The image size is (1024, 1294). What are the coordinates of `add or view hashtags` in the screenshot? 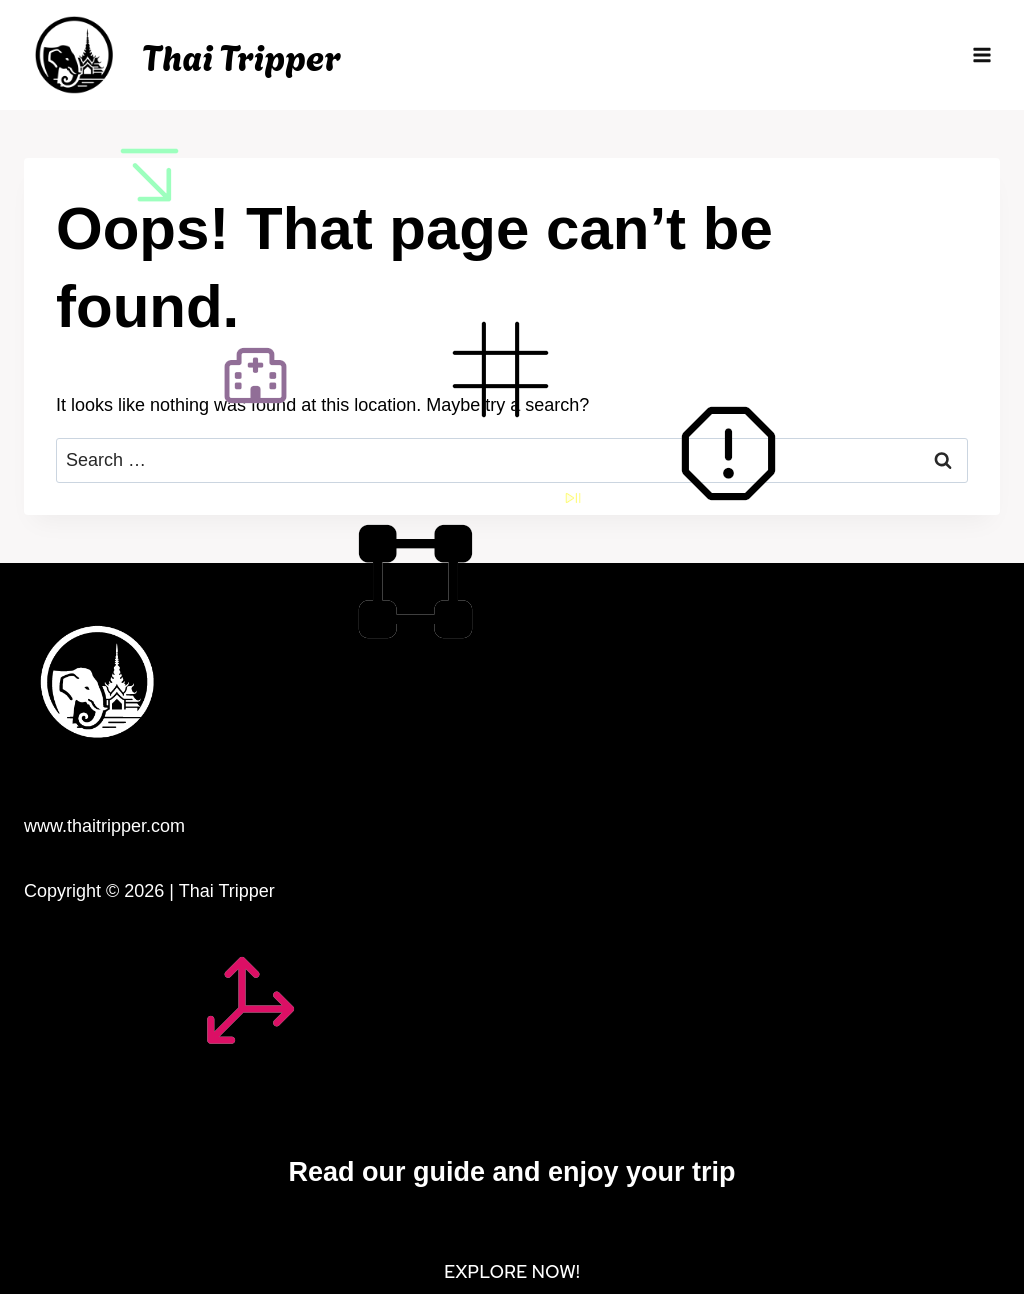 It's located at (500, 369).